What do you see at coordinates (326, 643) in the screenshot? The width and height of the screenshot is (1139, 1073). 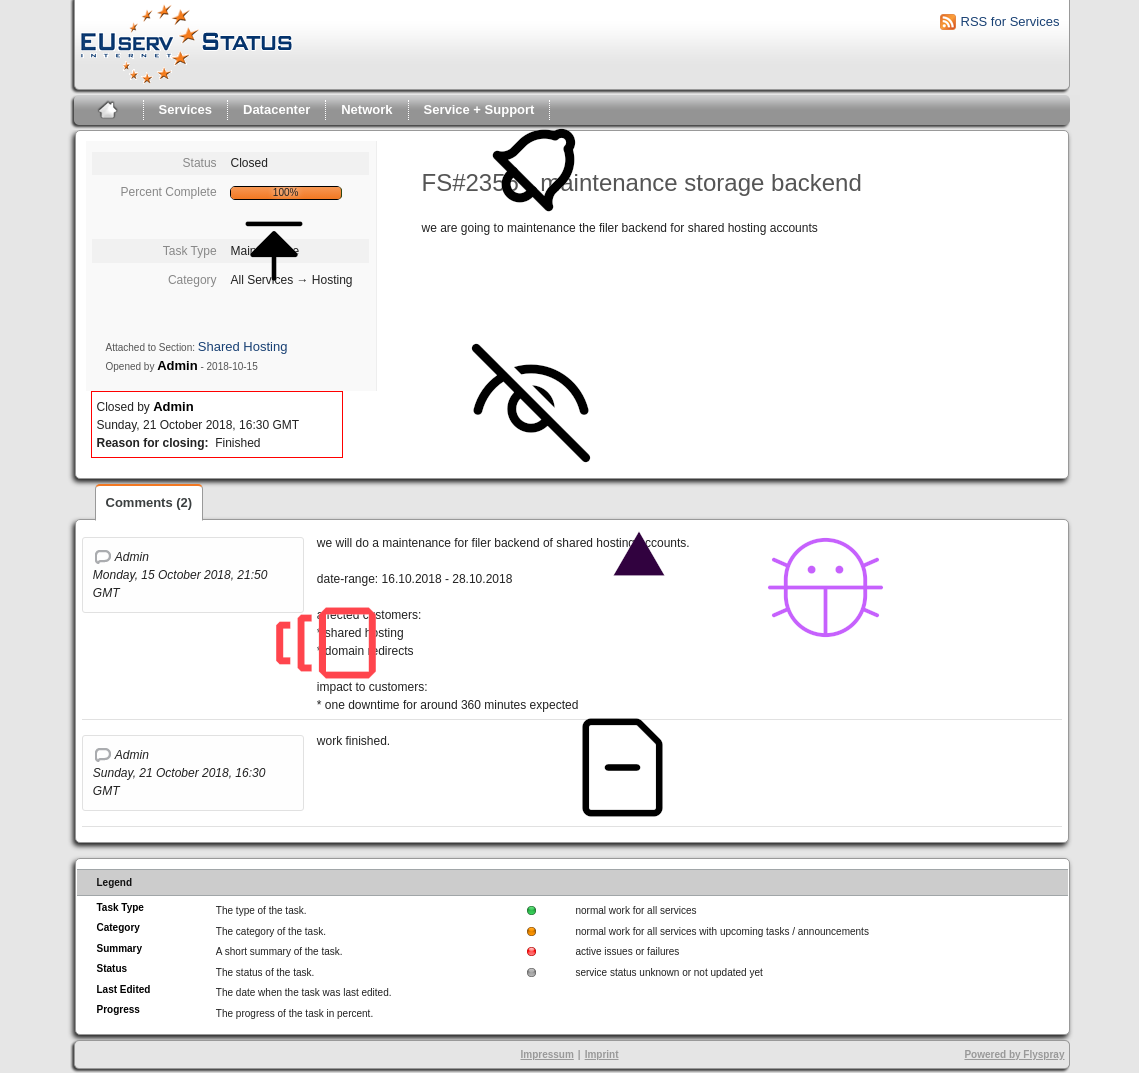 I see `view version history` at bounding box center [326, 643].